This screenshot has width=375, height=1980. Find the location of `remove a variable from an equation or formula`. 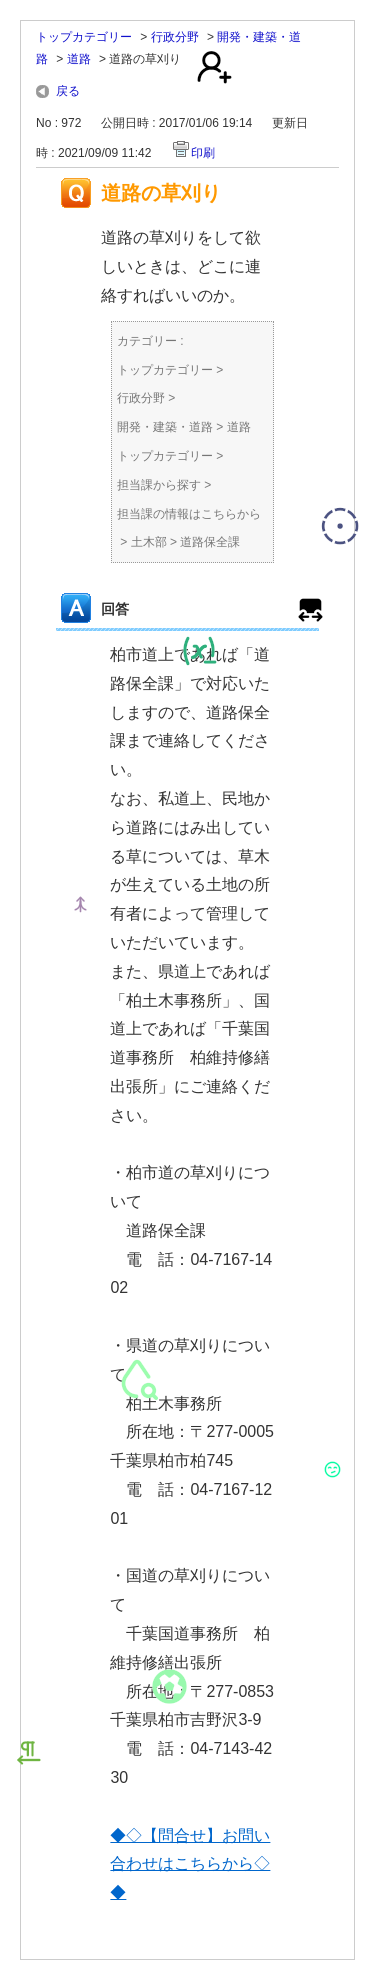

remove a variable from an equation or formula is located at coordinates (199, 651).